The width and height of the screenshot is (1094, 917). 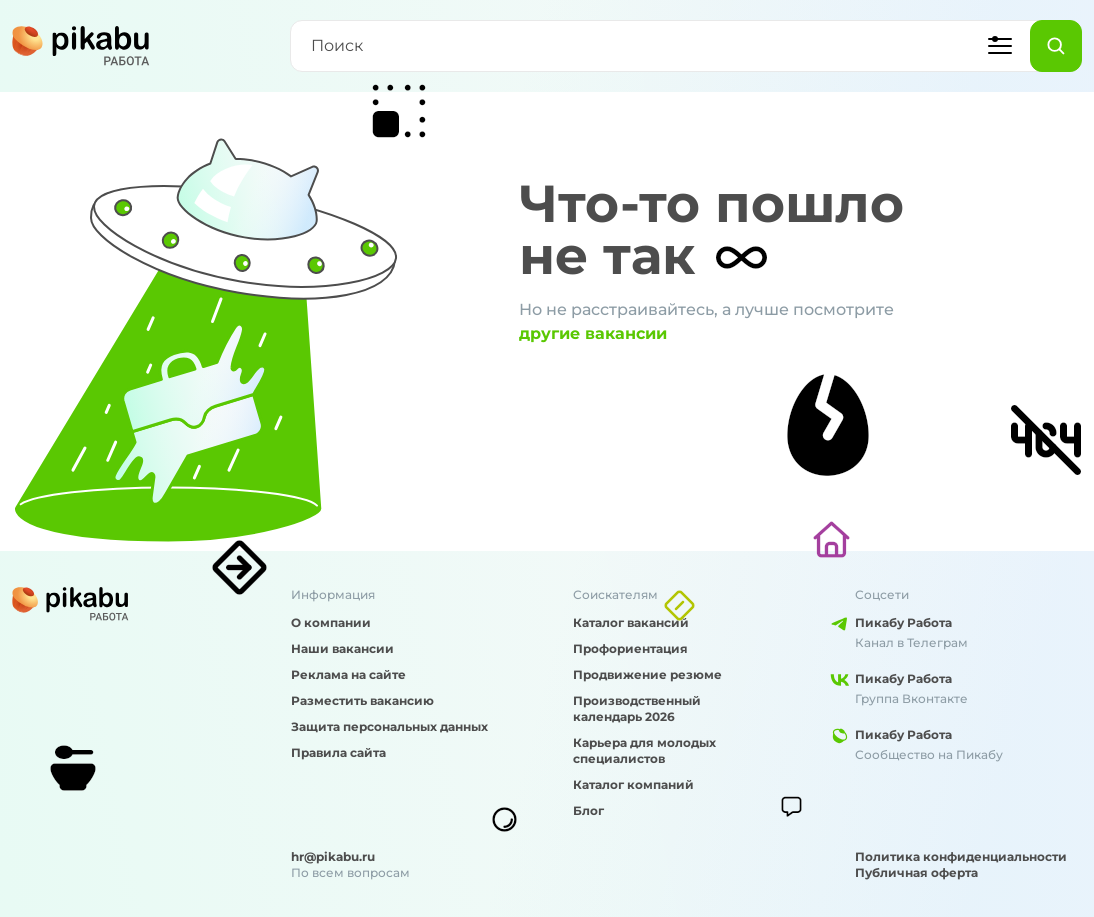 What do you see at coordinates (1046, 440) in the screenshot?
I see `indicates 404 error detection is disabled` at bounding box center [1046, 440].